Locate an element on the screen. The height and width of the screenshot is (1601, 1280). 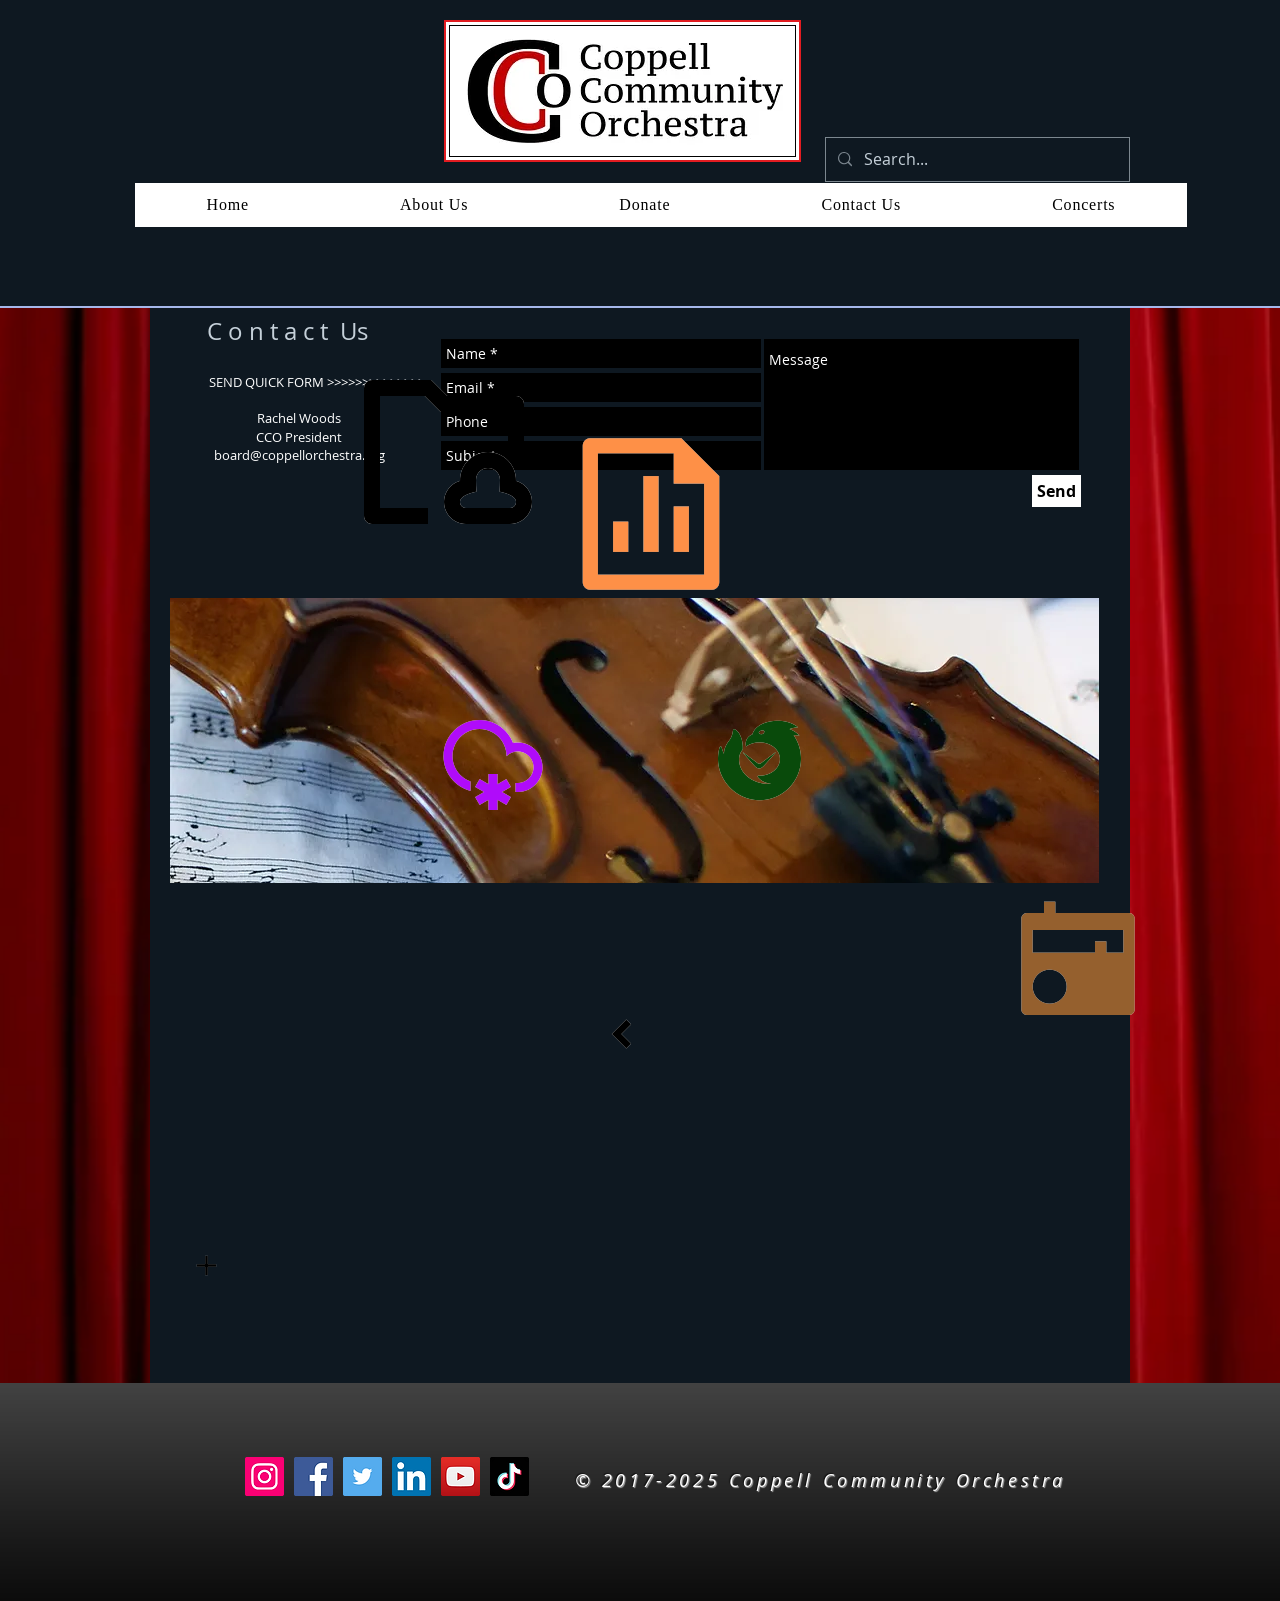
view report or analytics document is located at coordinates (651, 514).